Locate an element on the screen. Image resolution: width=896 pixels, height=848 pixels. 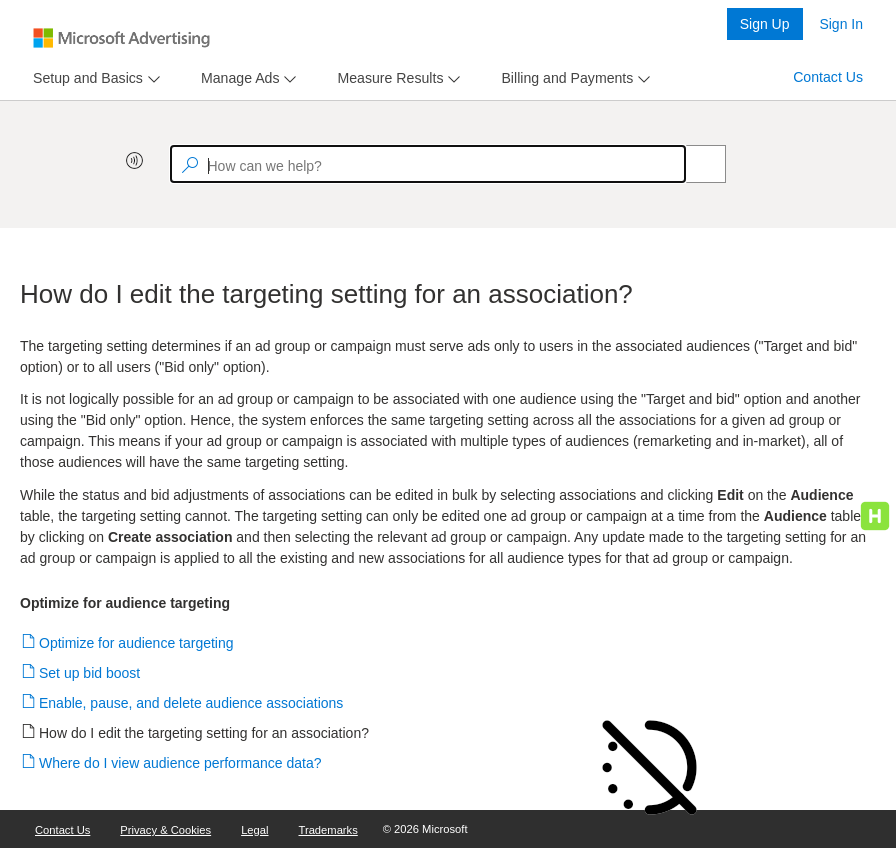
tap to pay with contactless payment is located at coordinates (134, 160).